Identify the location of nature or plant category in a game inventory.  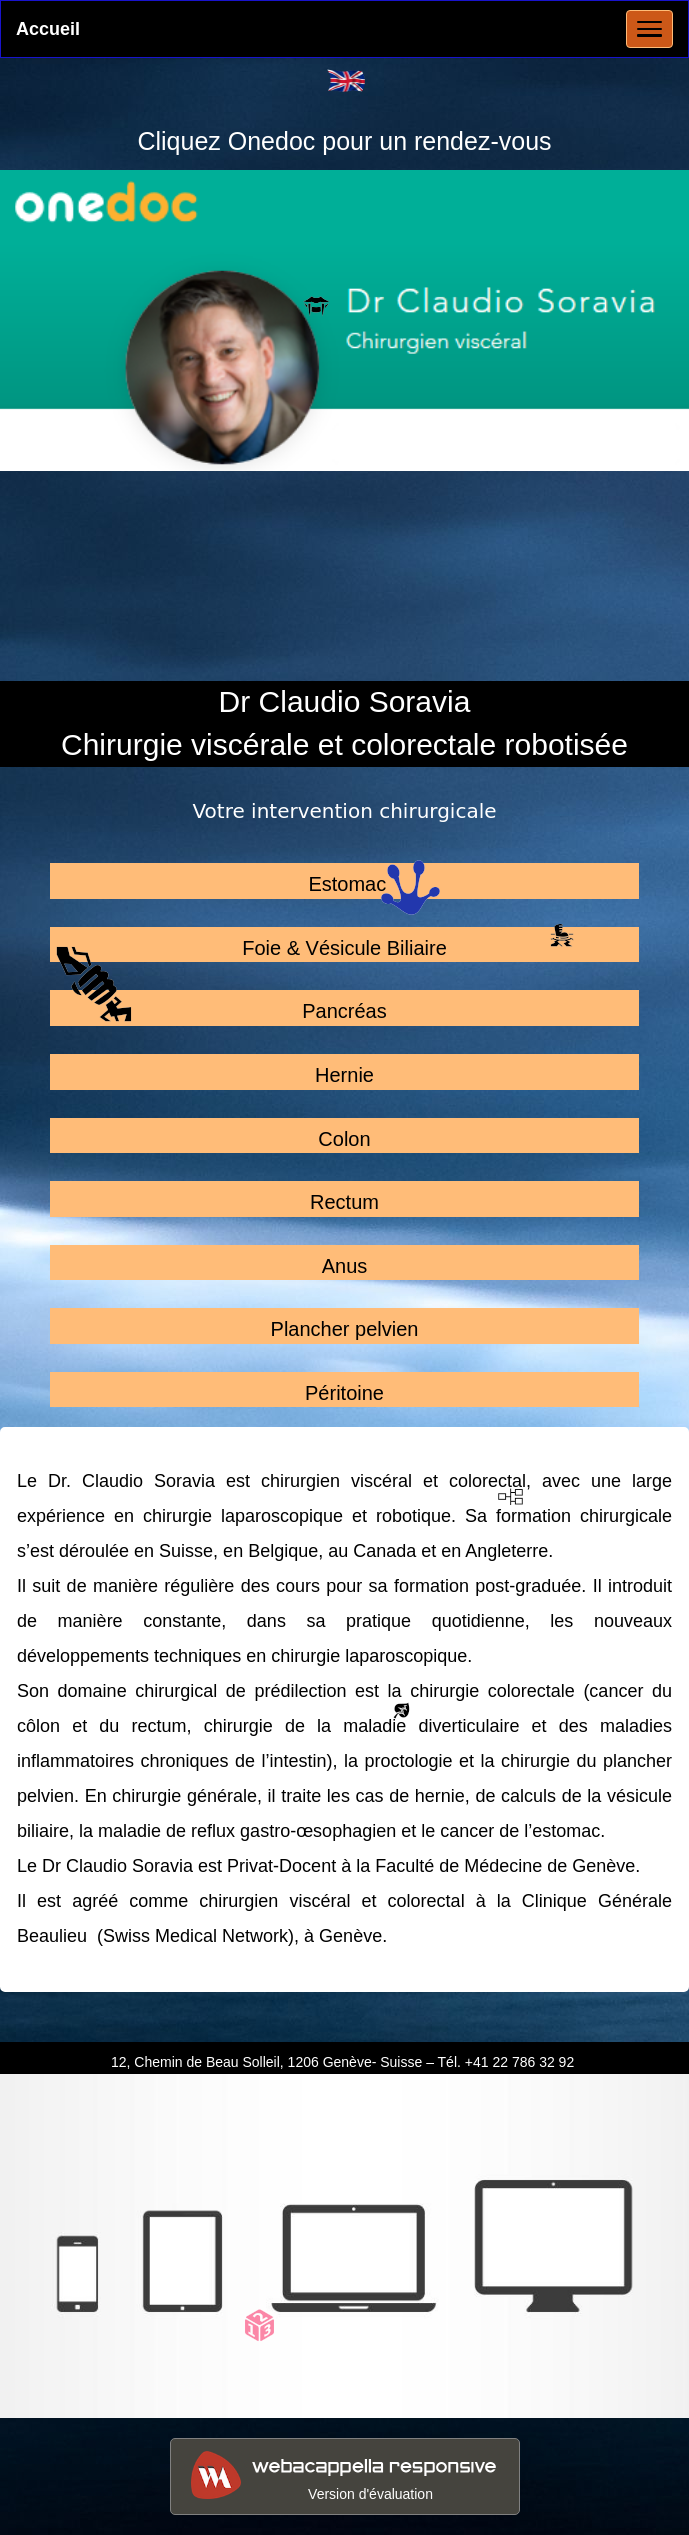
(401, 1710).